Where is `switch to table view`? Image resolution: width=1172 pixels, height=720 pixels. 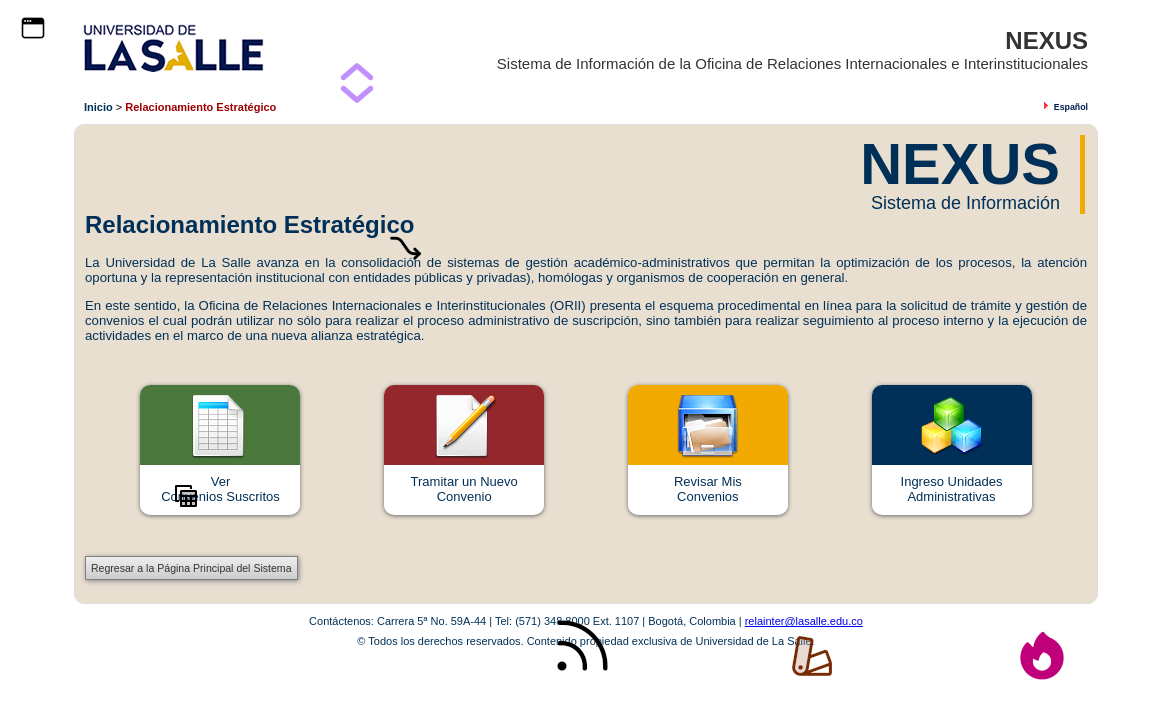
switch to table view is located at coordinates (186, 496).